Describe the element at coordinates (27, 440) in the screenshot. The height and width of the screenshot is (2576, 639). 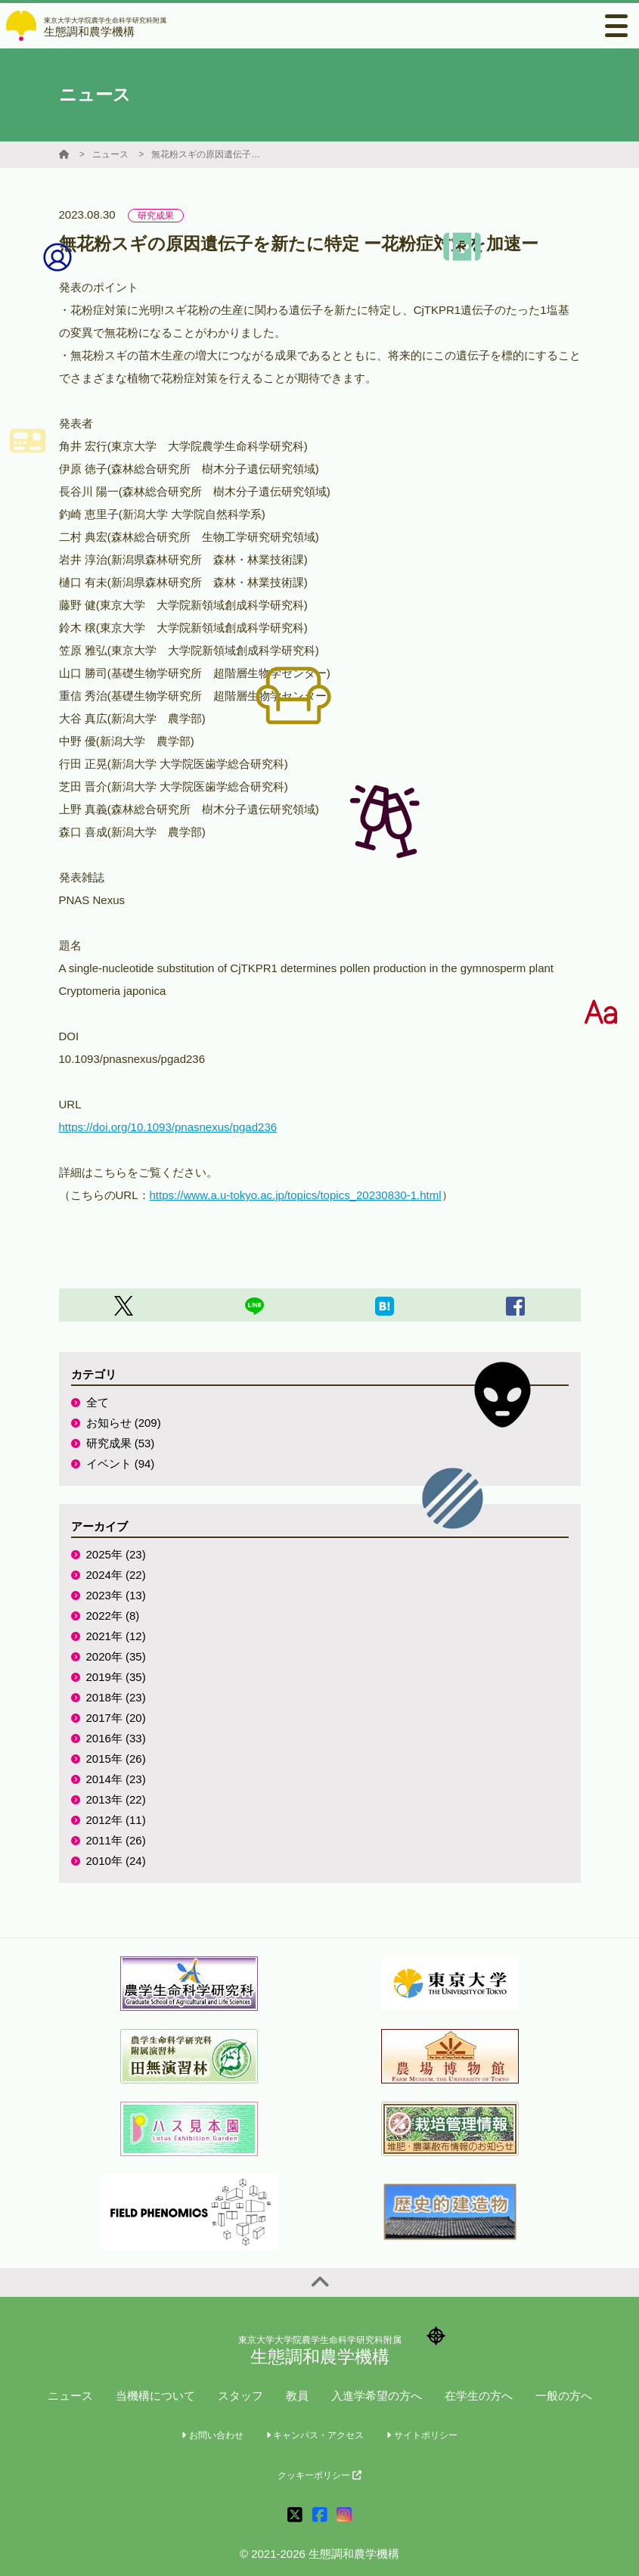
I see `view digital tachograph or driving recorder data` at that location.